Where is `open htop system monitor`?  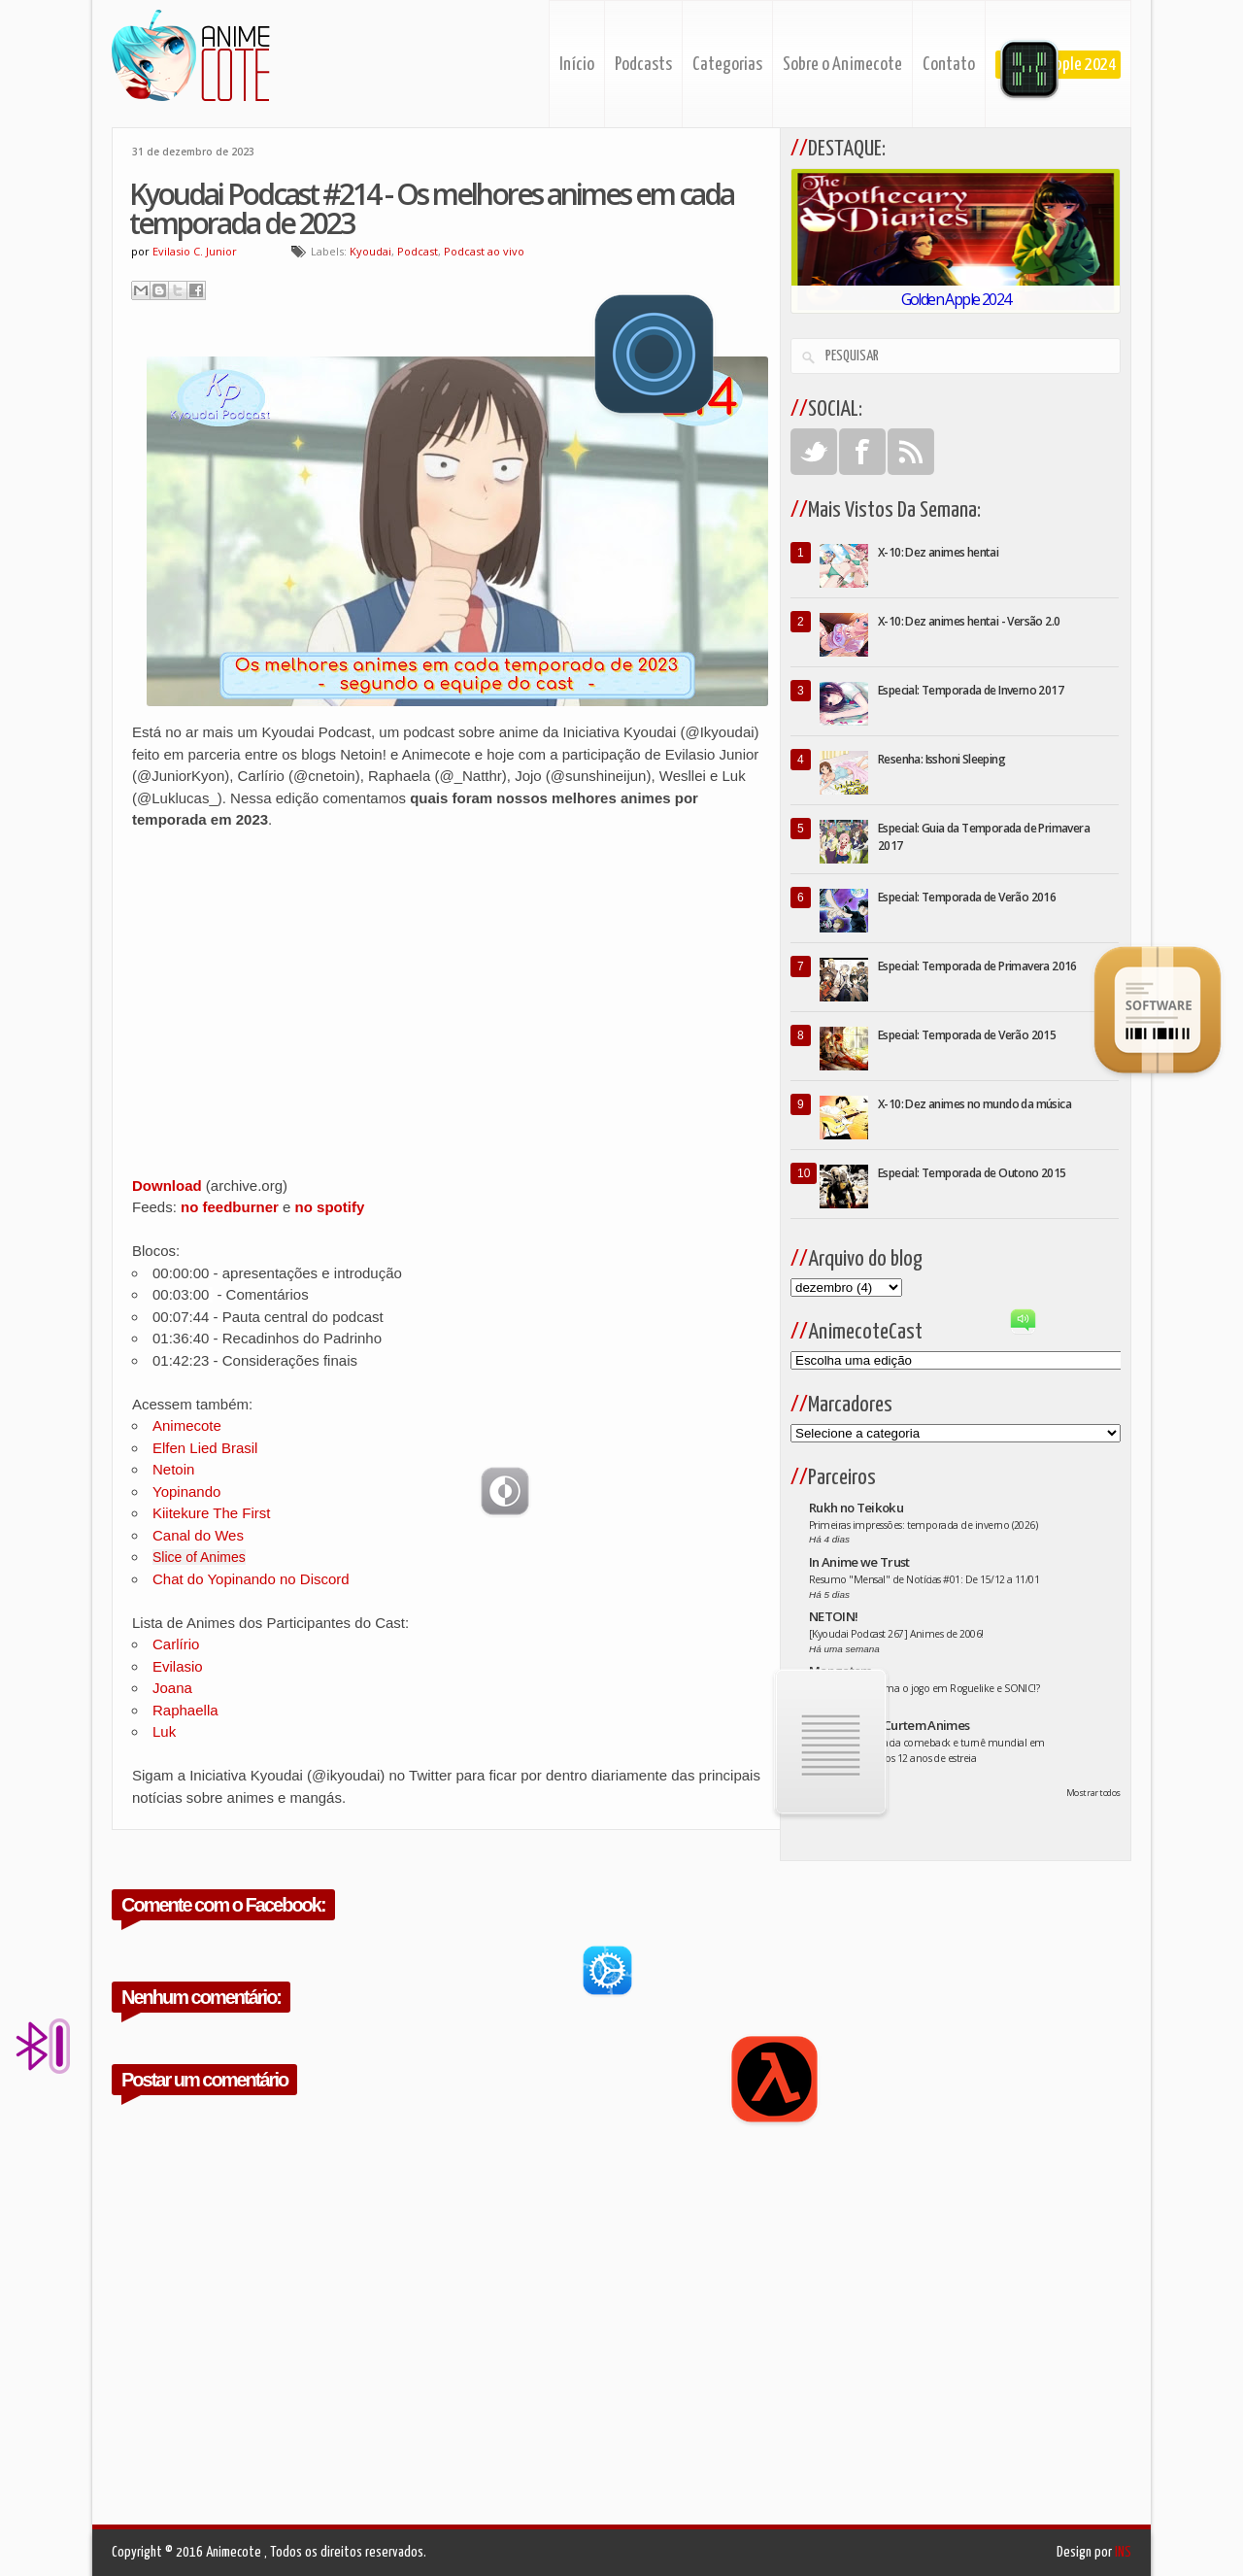
open htop system monitor is located at coordinates (1029, 69).